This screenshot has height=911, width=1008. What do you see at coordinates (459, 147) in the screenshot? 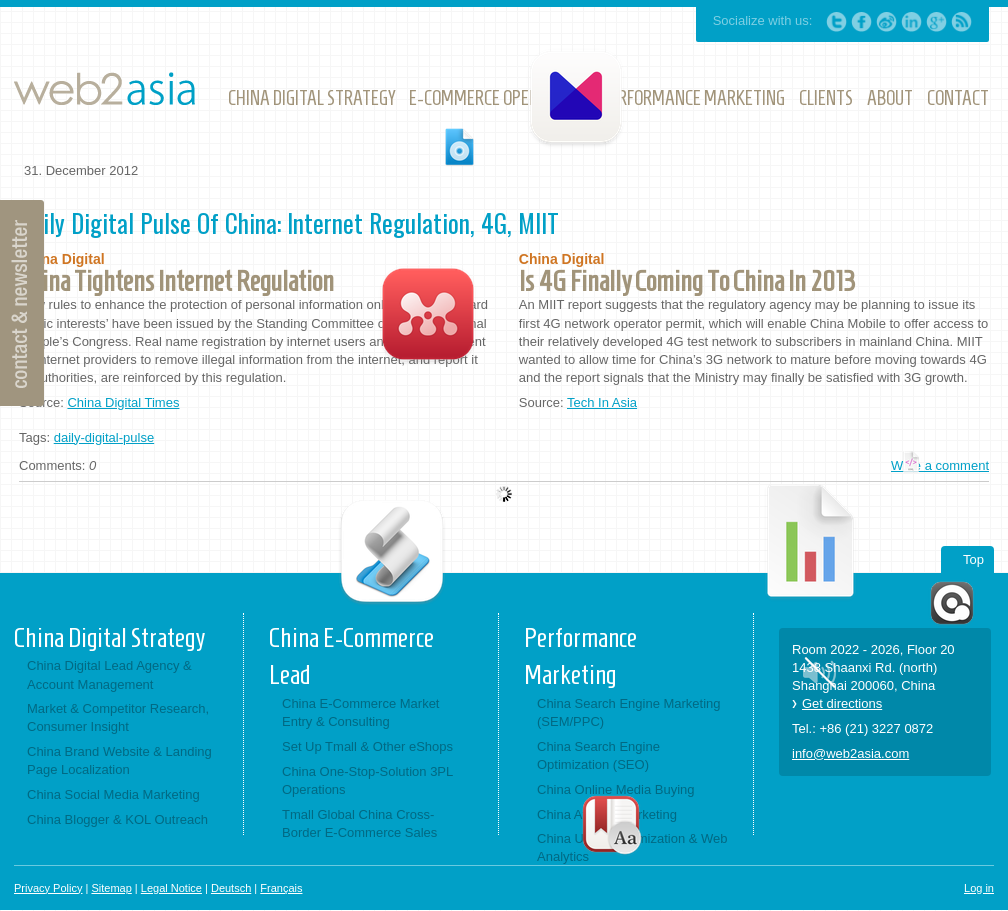
I see `an ovf virtual machine configuration file` at bounding box center [459, 147].